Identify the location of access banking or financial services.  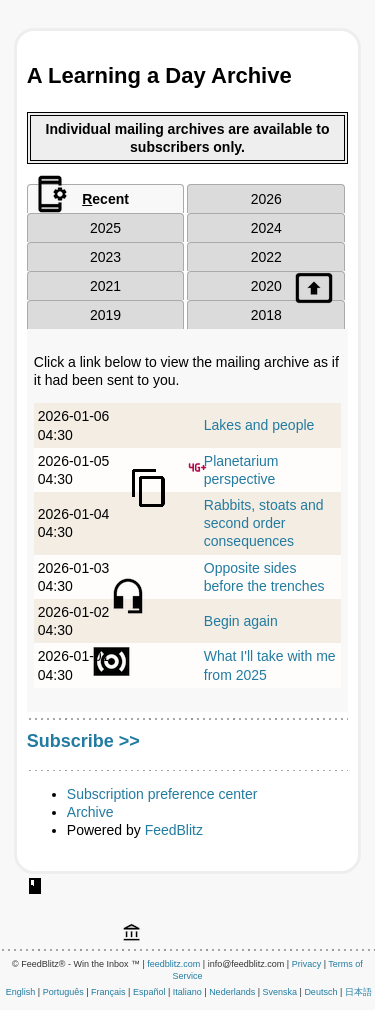
(132, 933).